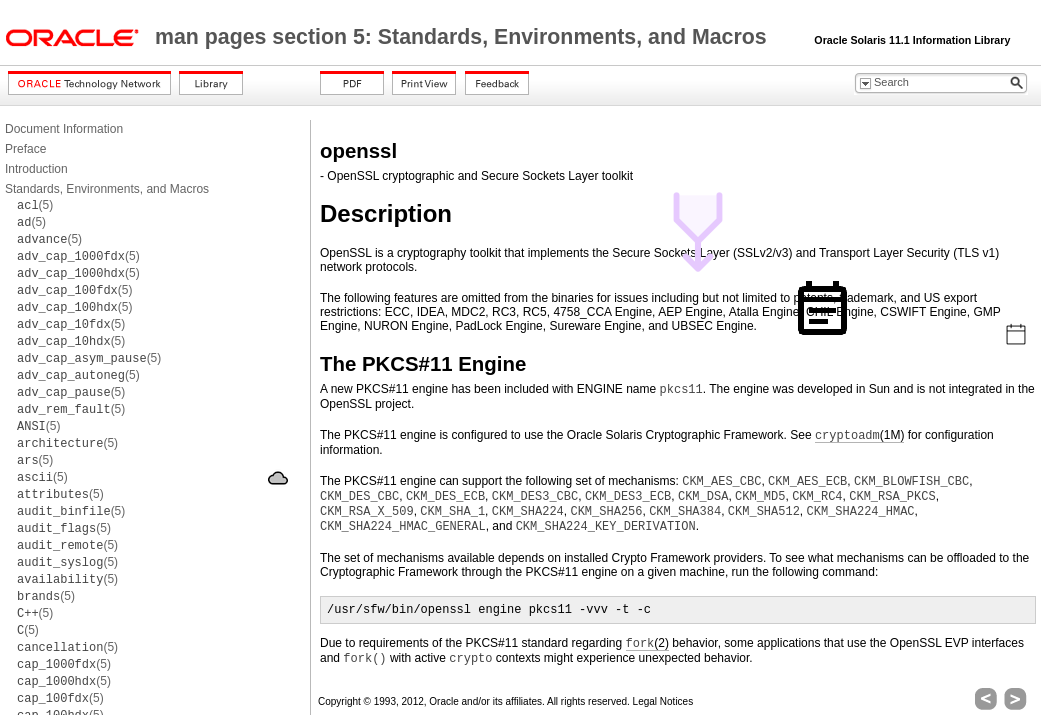 This screenshot has height=720, width=1041. Describe the element at coordinates (278, 478) in the screenshot. I see `cloud storage or sync status` at that location.